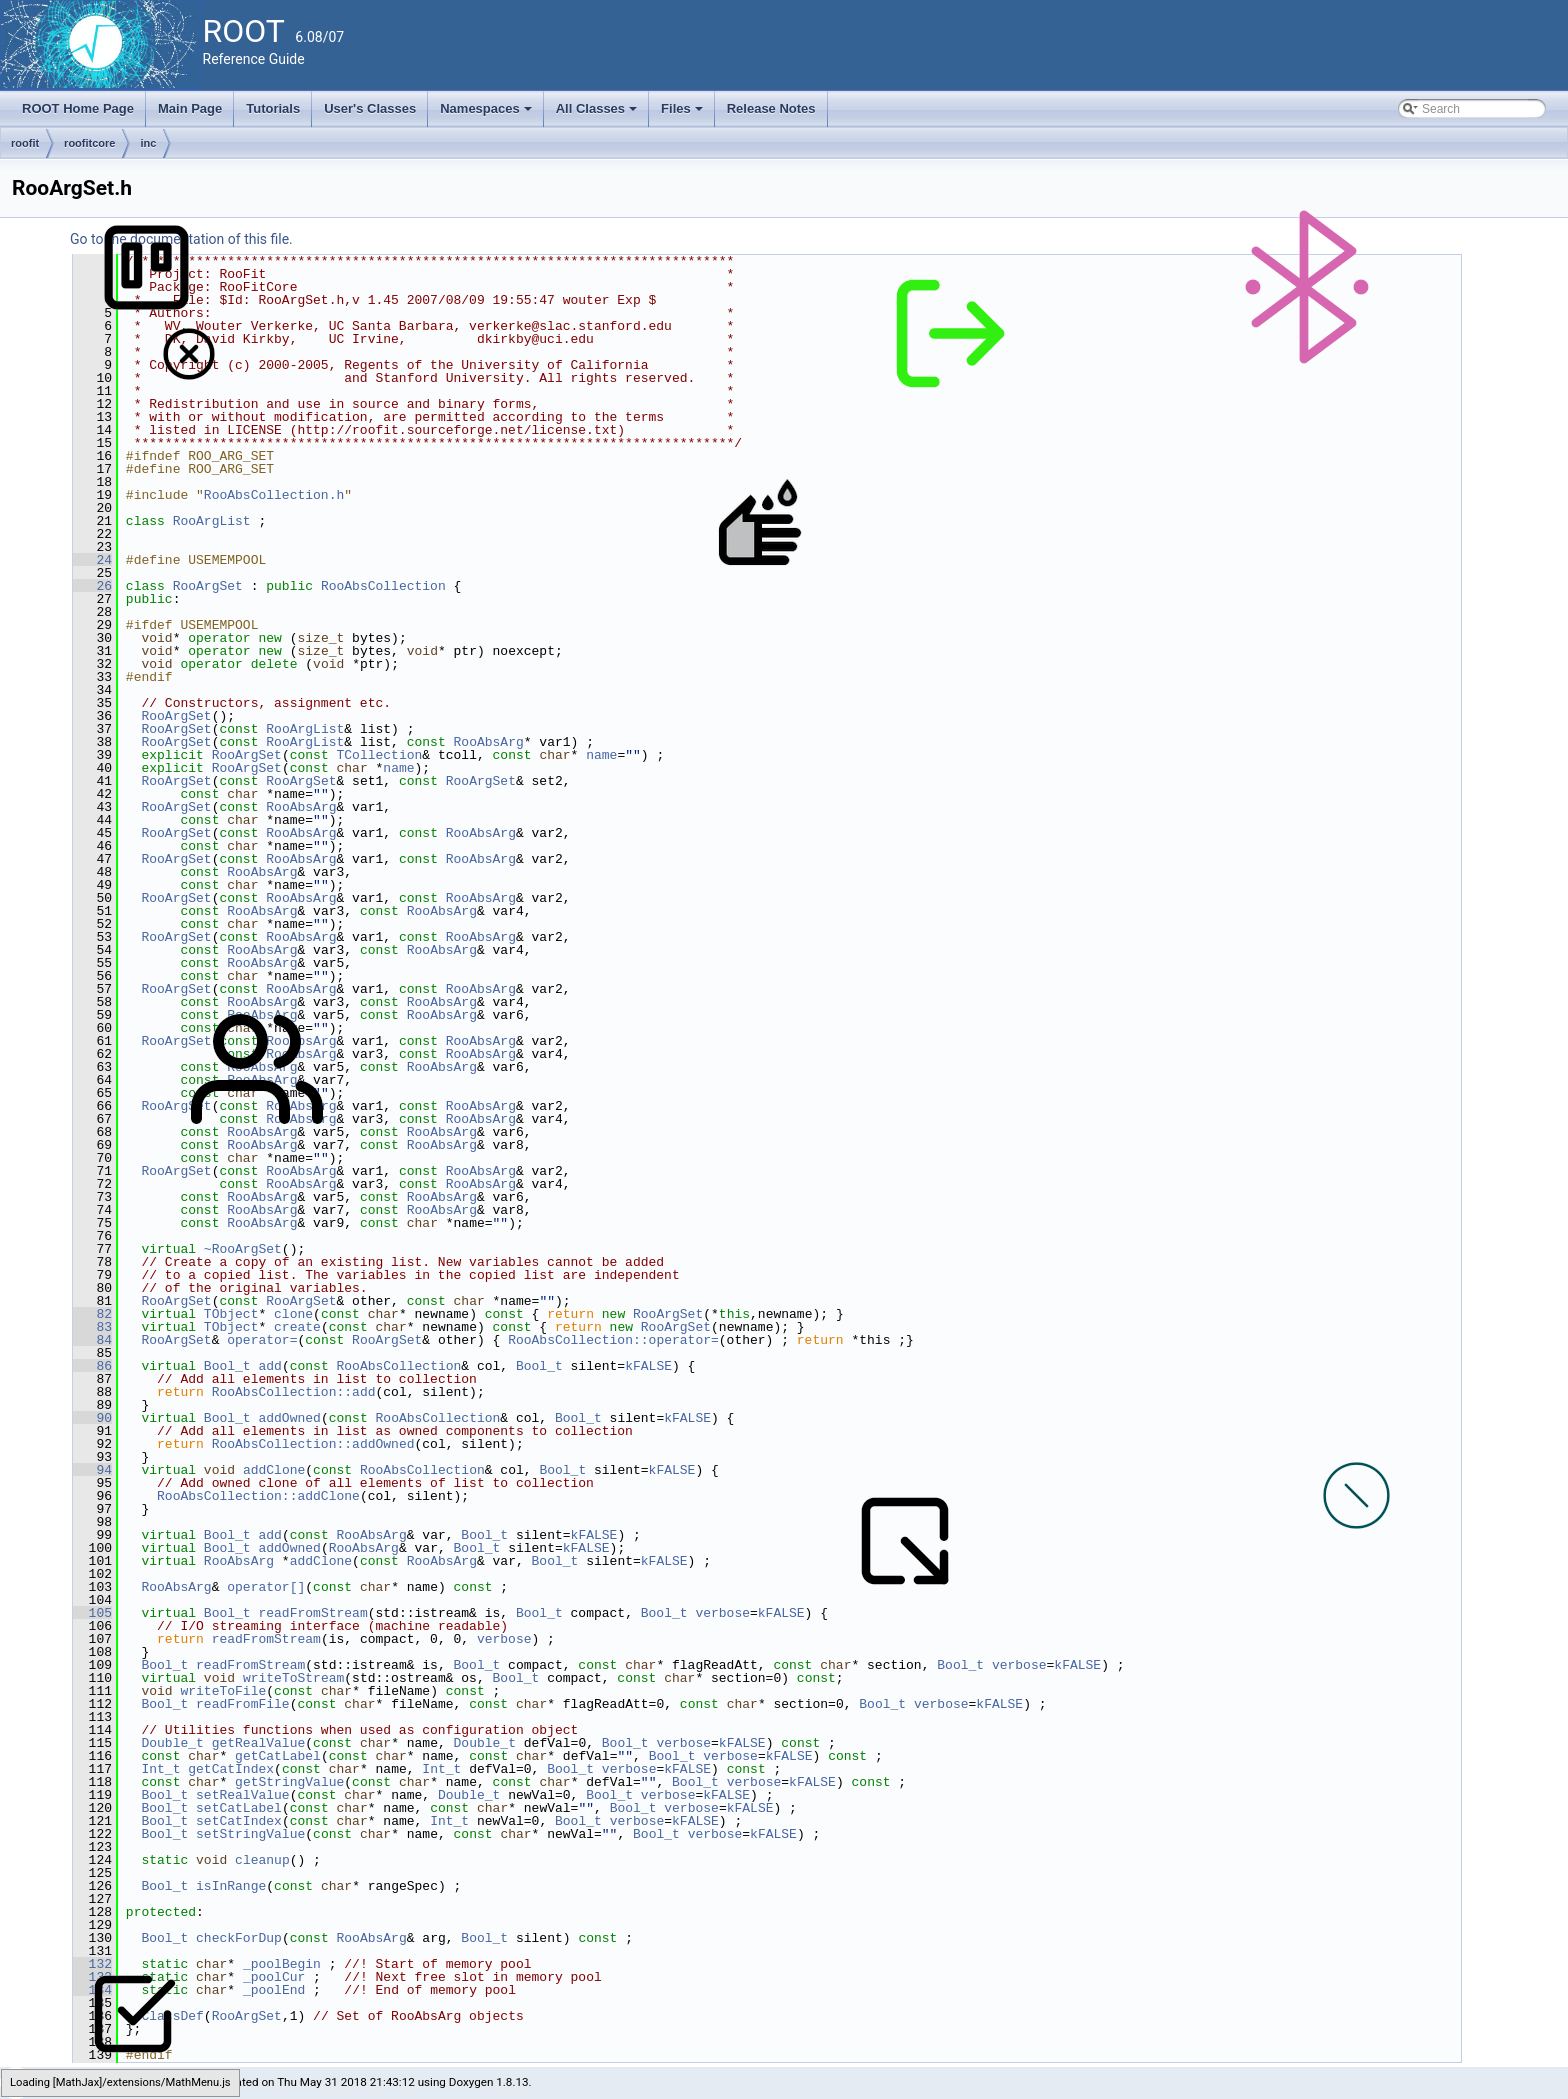 The height and width of the screenshot is (2099, 1568). Describe the element at coordinates (905, 1541) in the screenshot. I see `expand content to full screen` at that location.